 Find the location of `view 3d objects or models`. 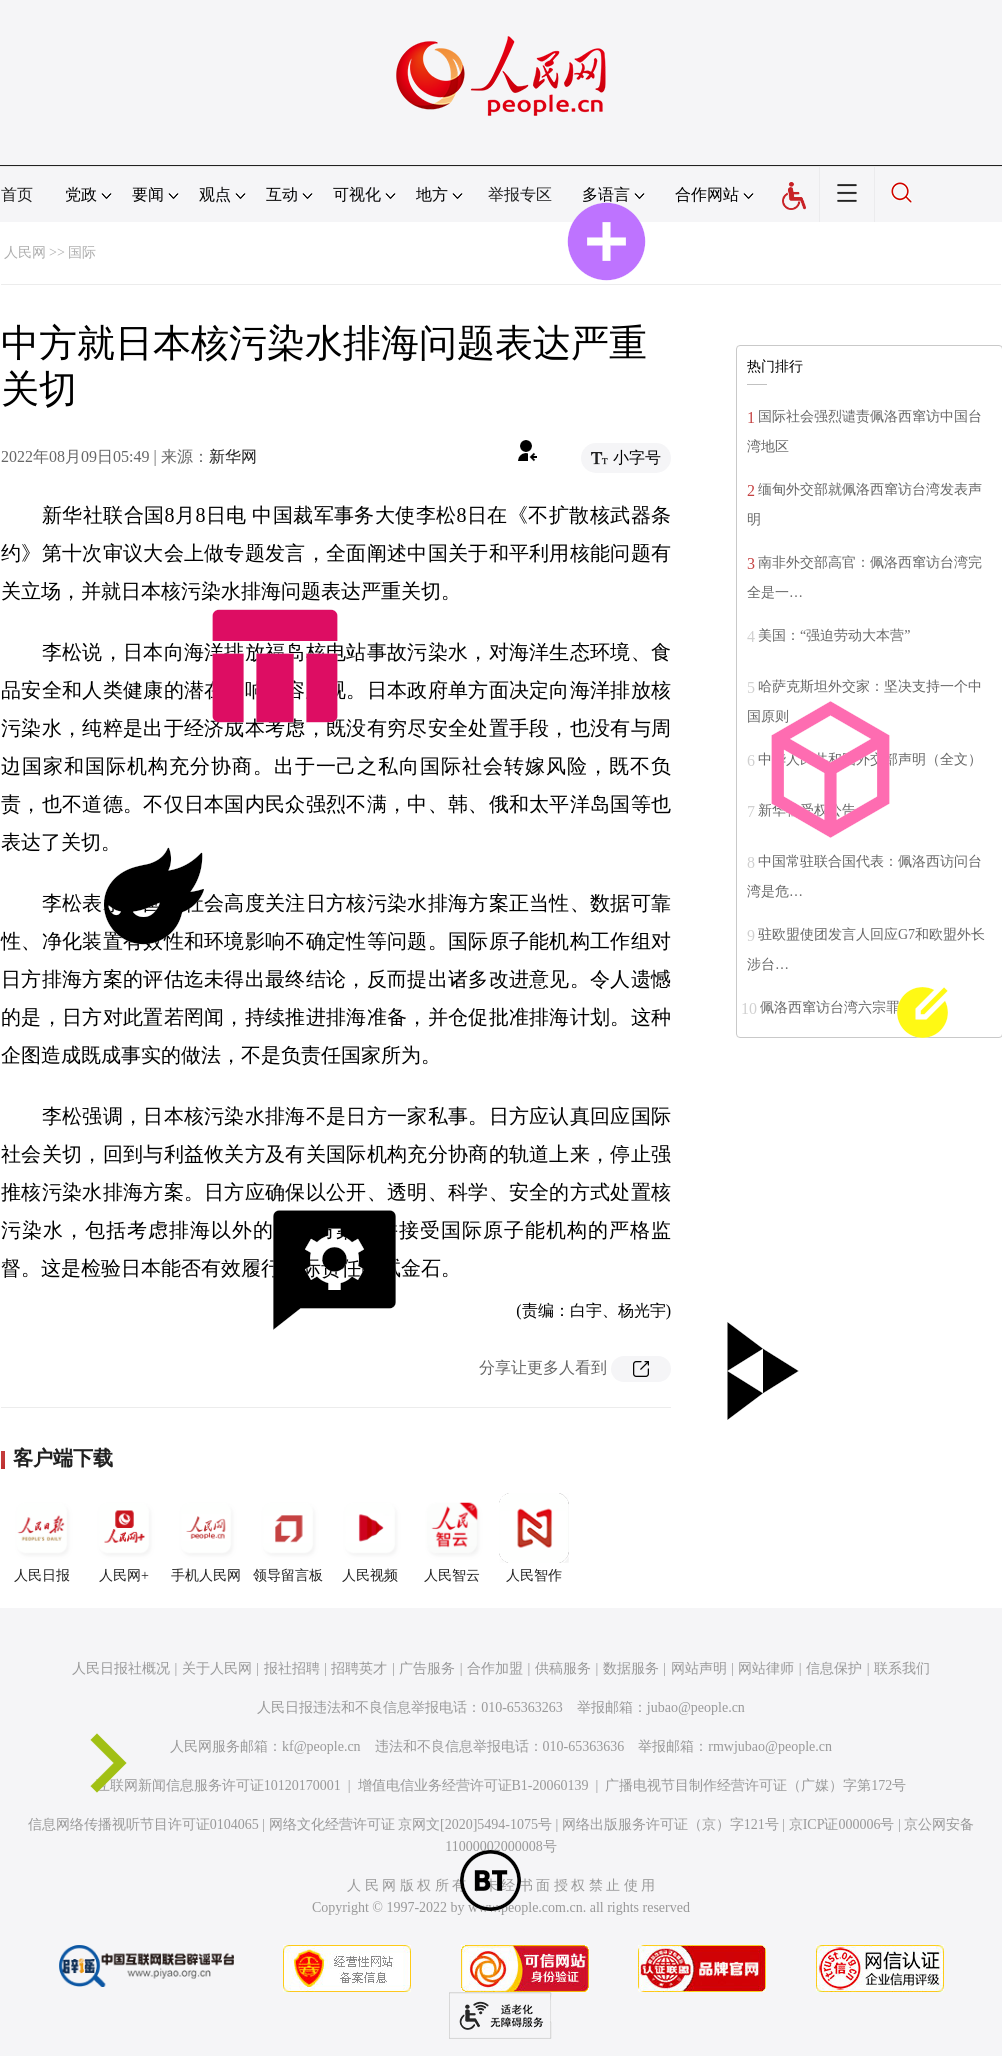

view 3d objects or models is located at coordinates (830, 769).